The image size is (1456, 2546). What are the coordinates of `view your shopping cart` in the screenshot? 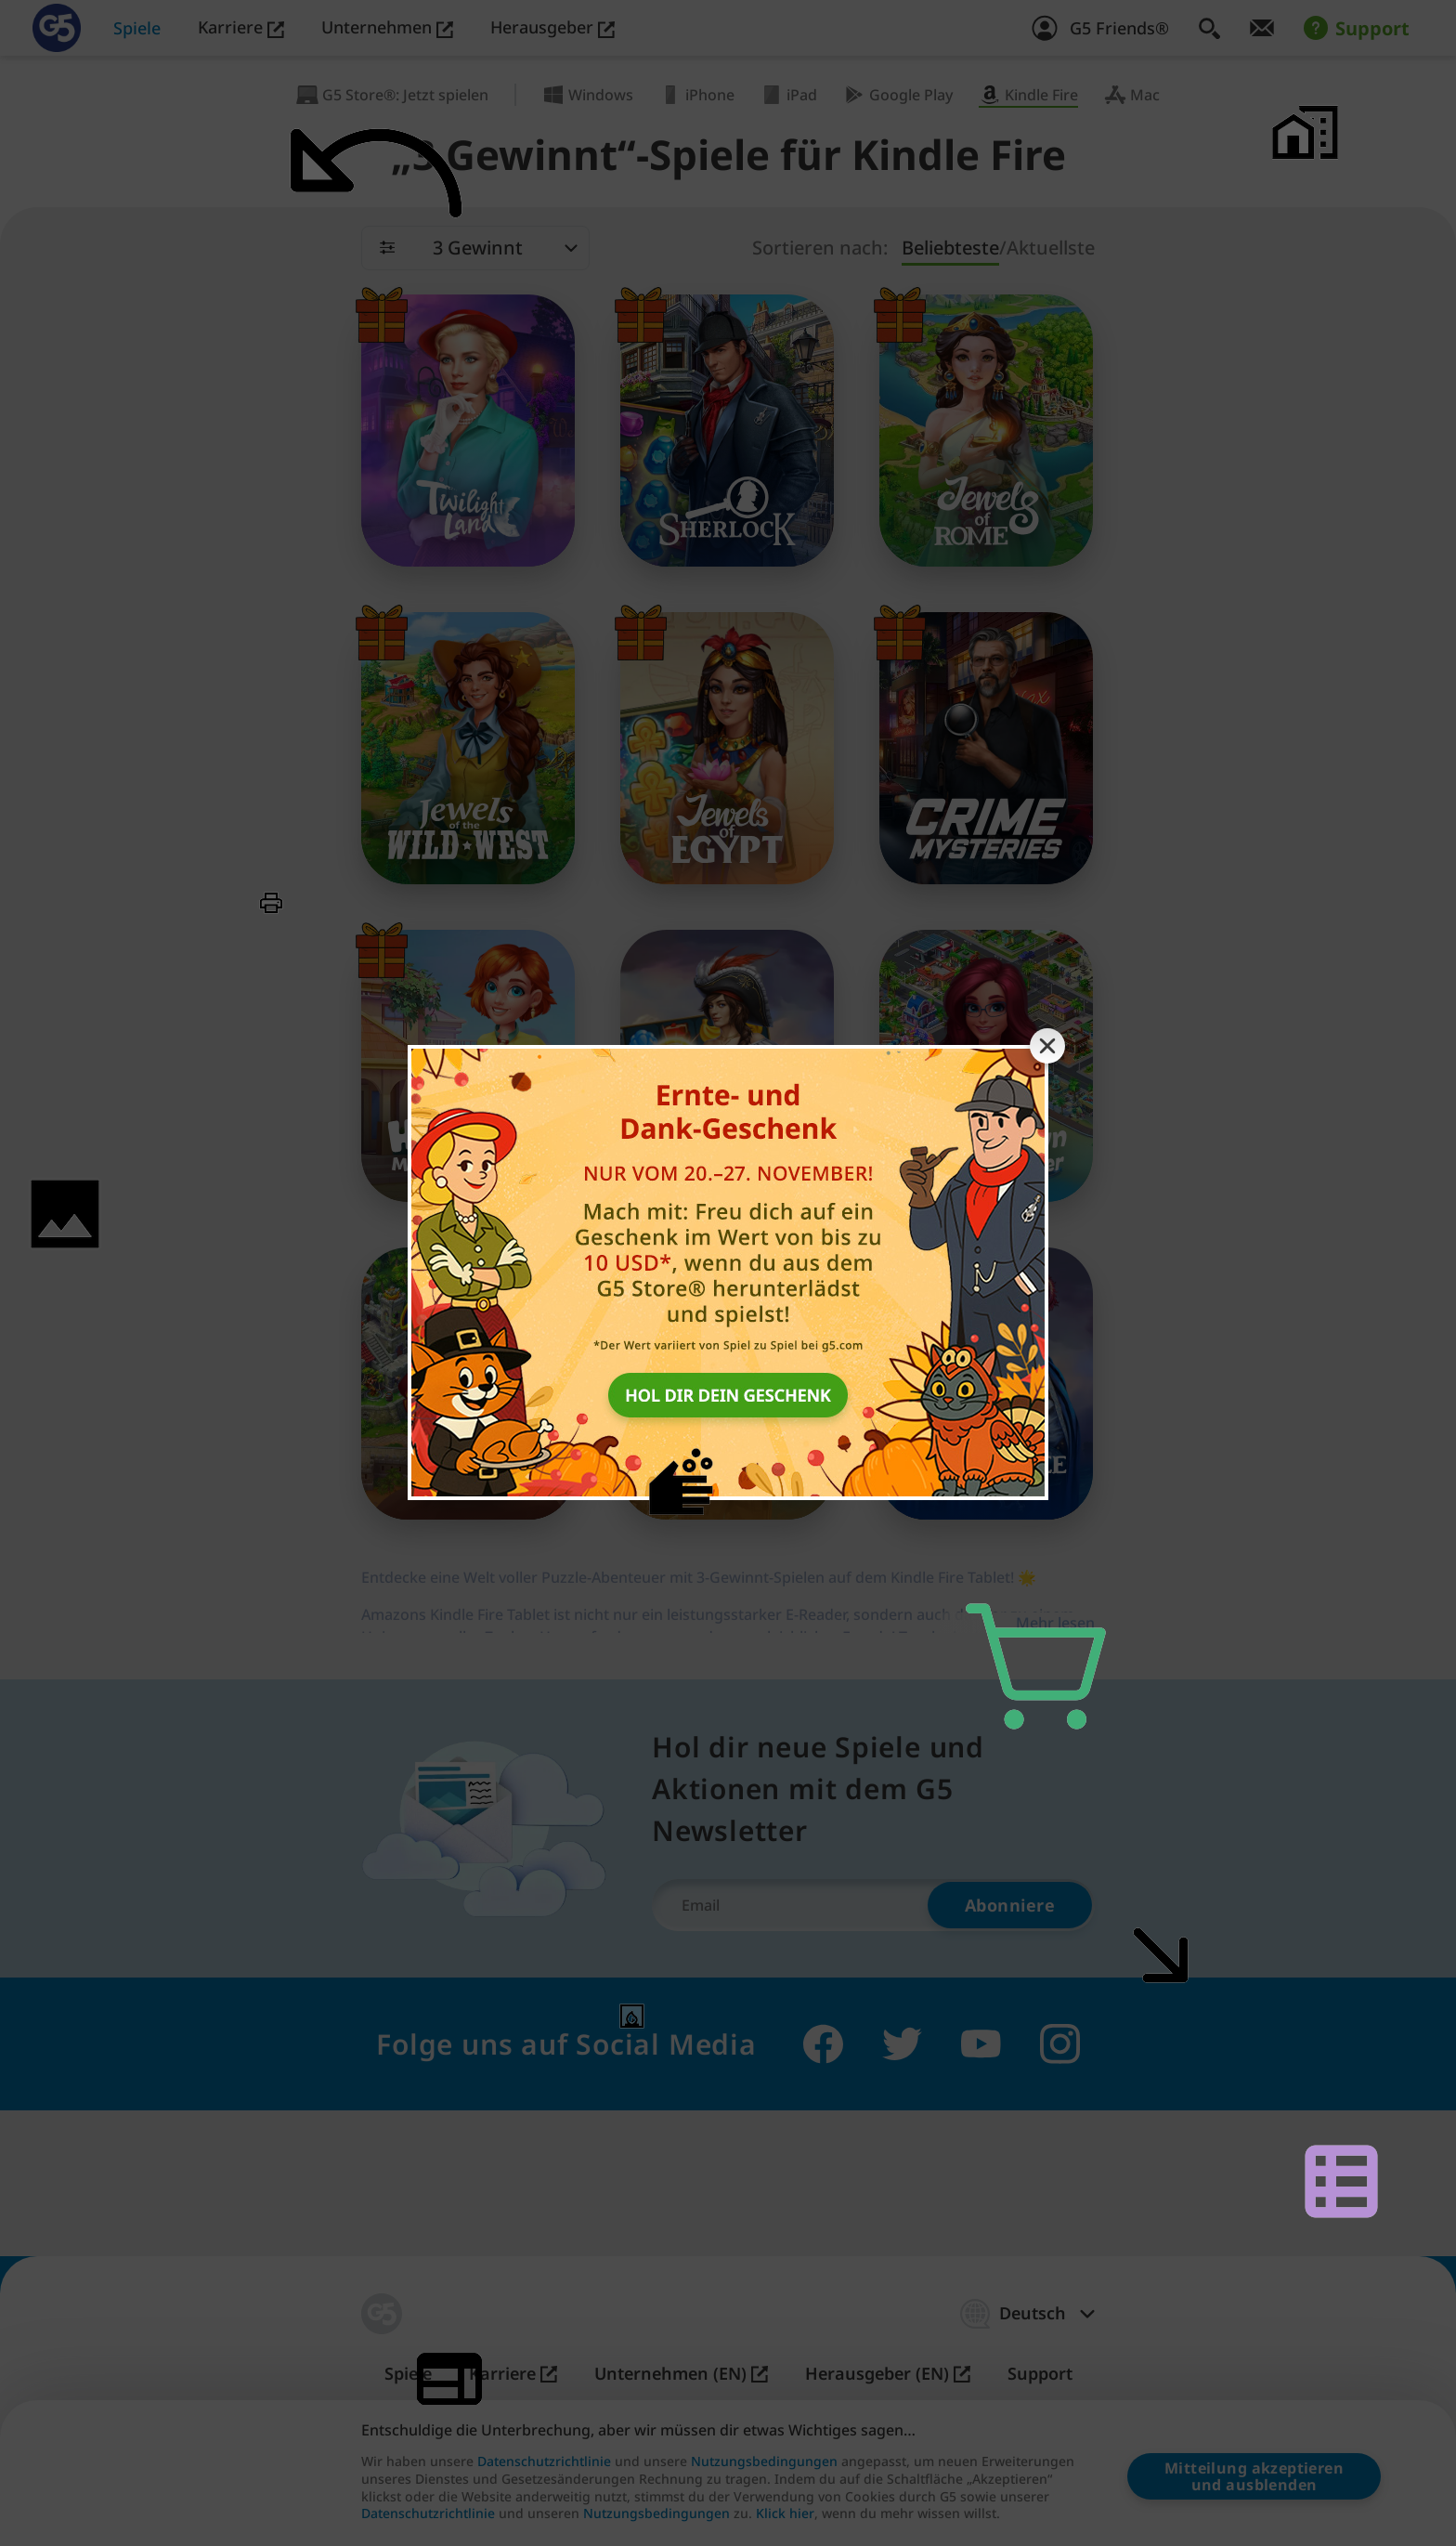 It's located at (1038, 1666).